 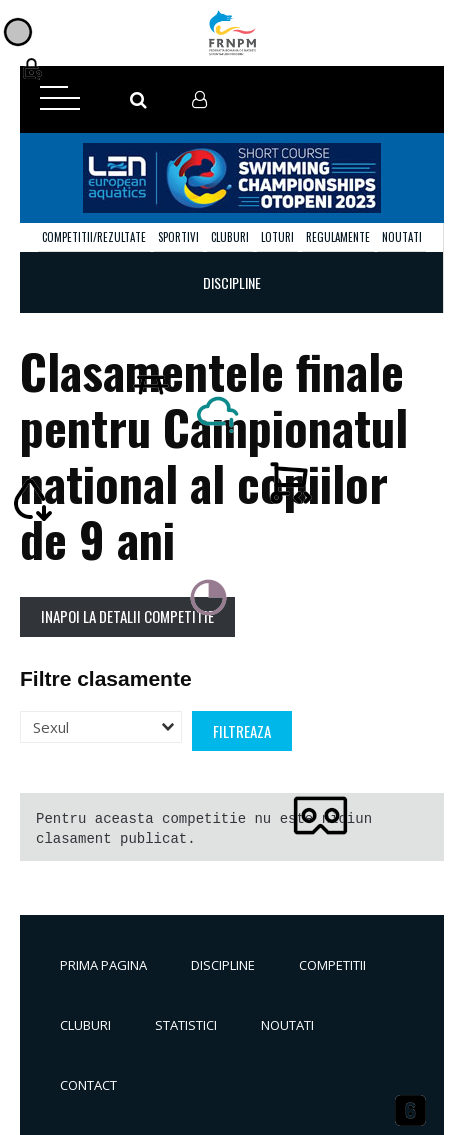 What do you see at coordinates (30, 499) in the screenshot?
I see `decrease water or liquid level` at bounding box center [30, 499].